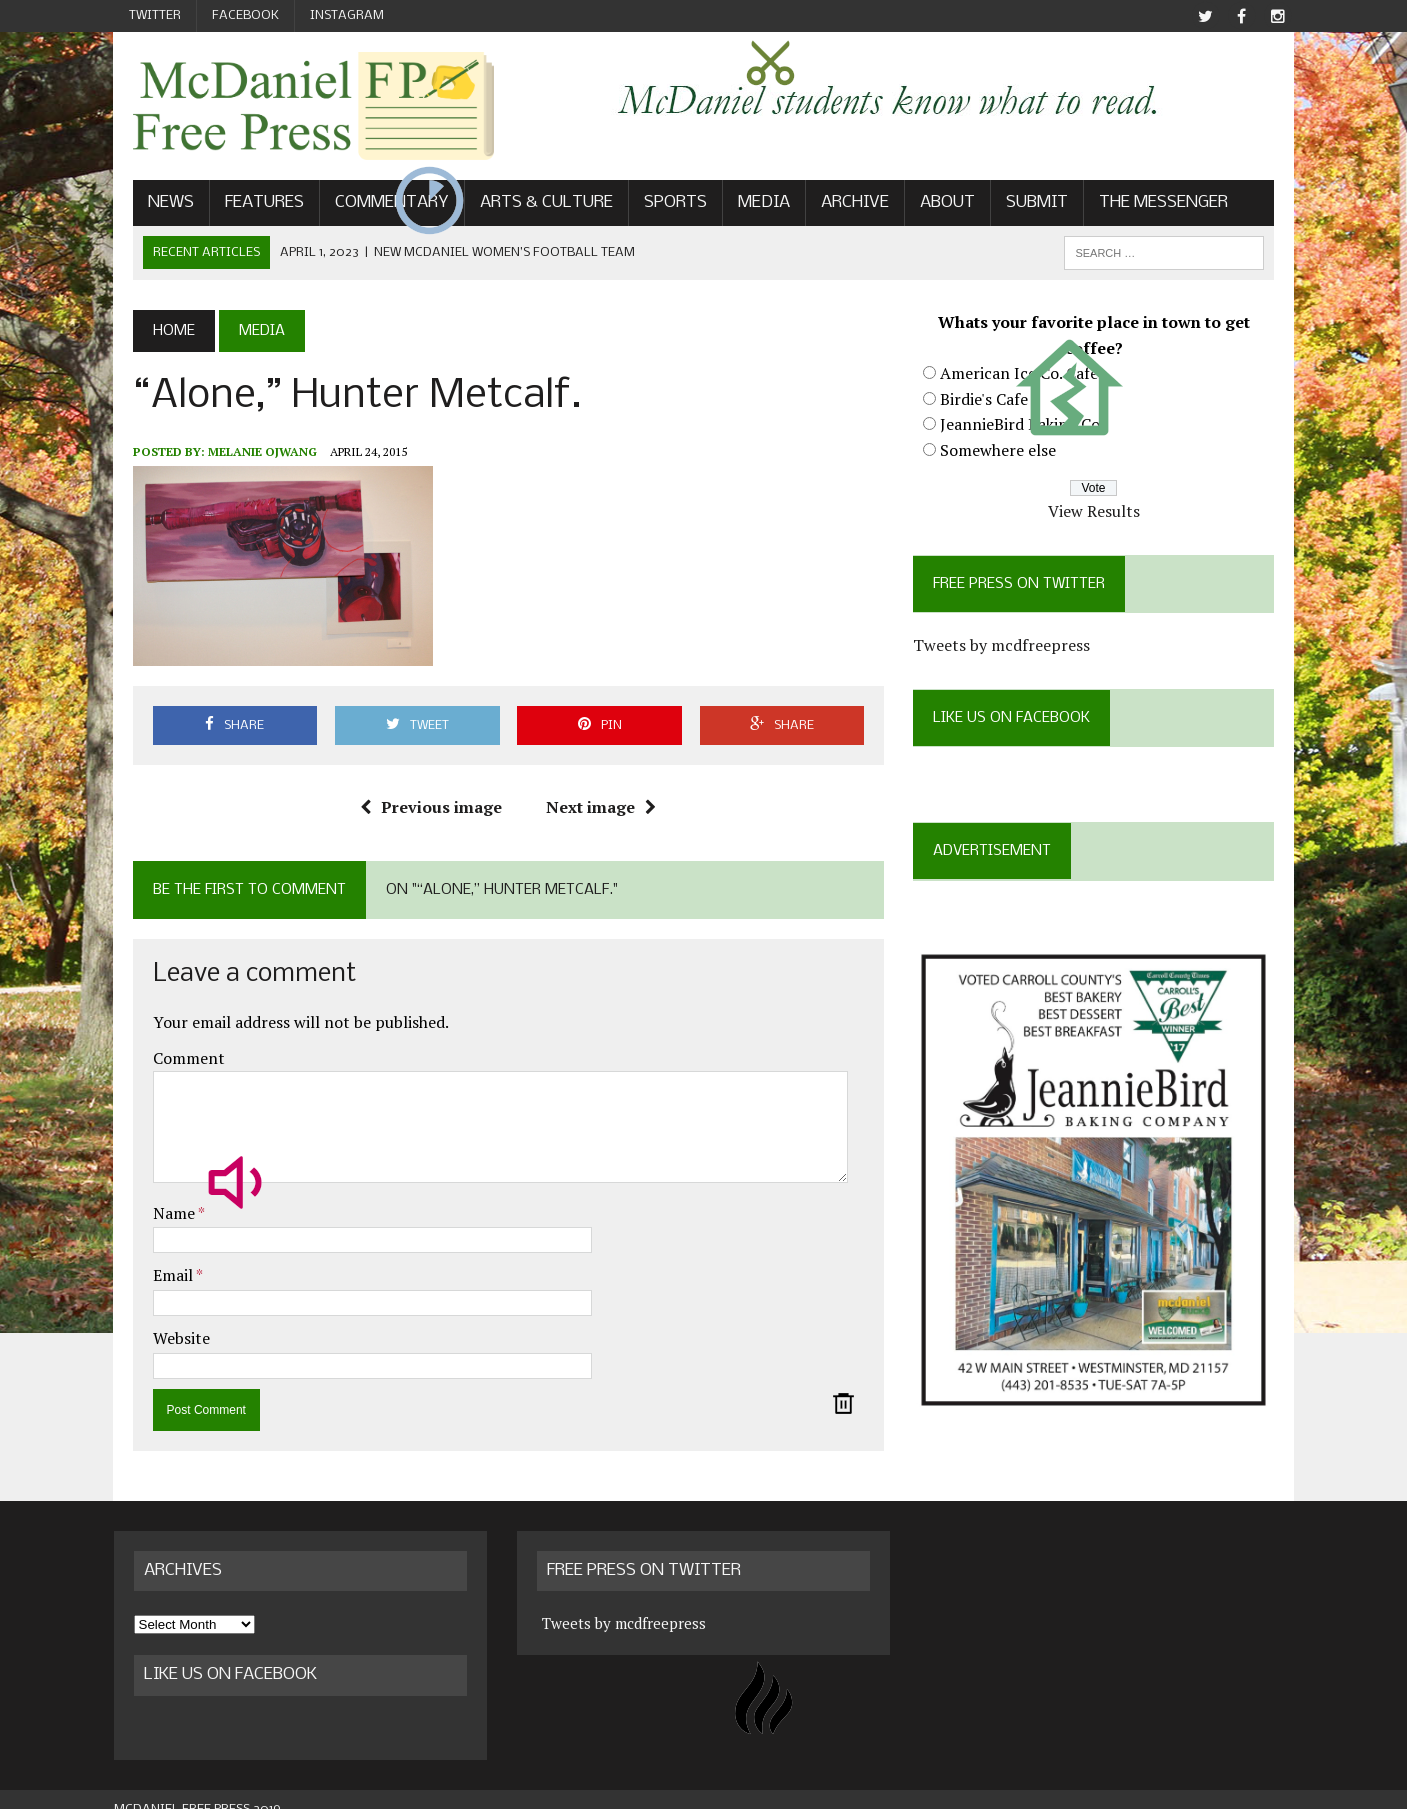 Image resolution: width=1407 pixels, height=1809 pixels. What do you see at coordinates (233, 1182) in the screenshot?
I see `decrease audio volume` at bounding box center [233, 1182].